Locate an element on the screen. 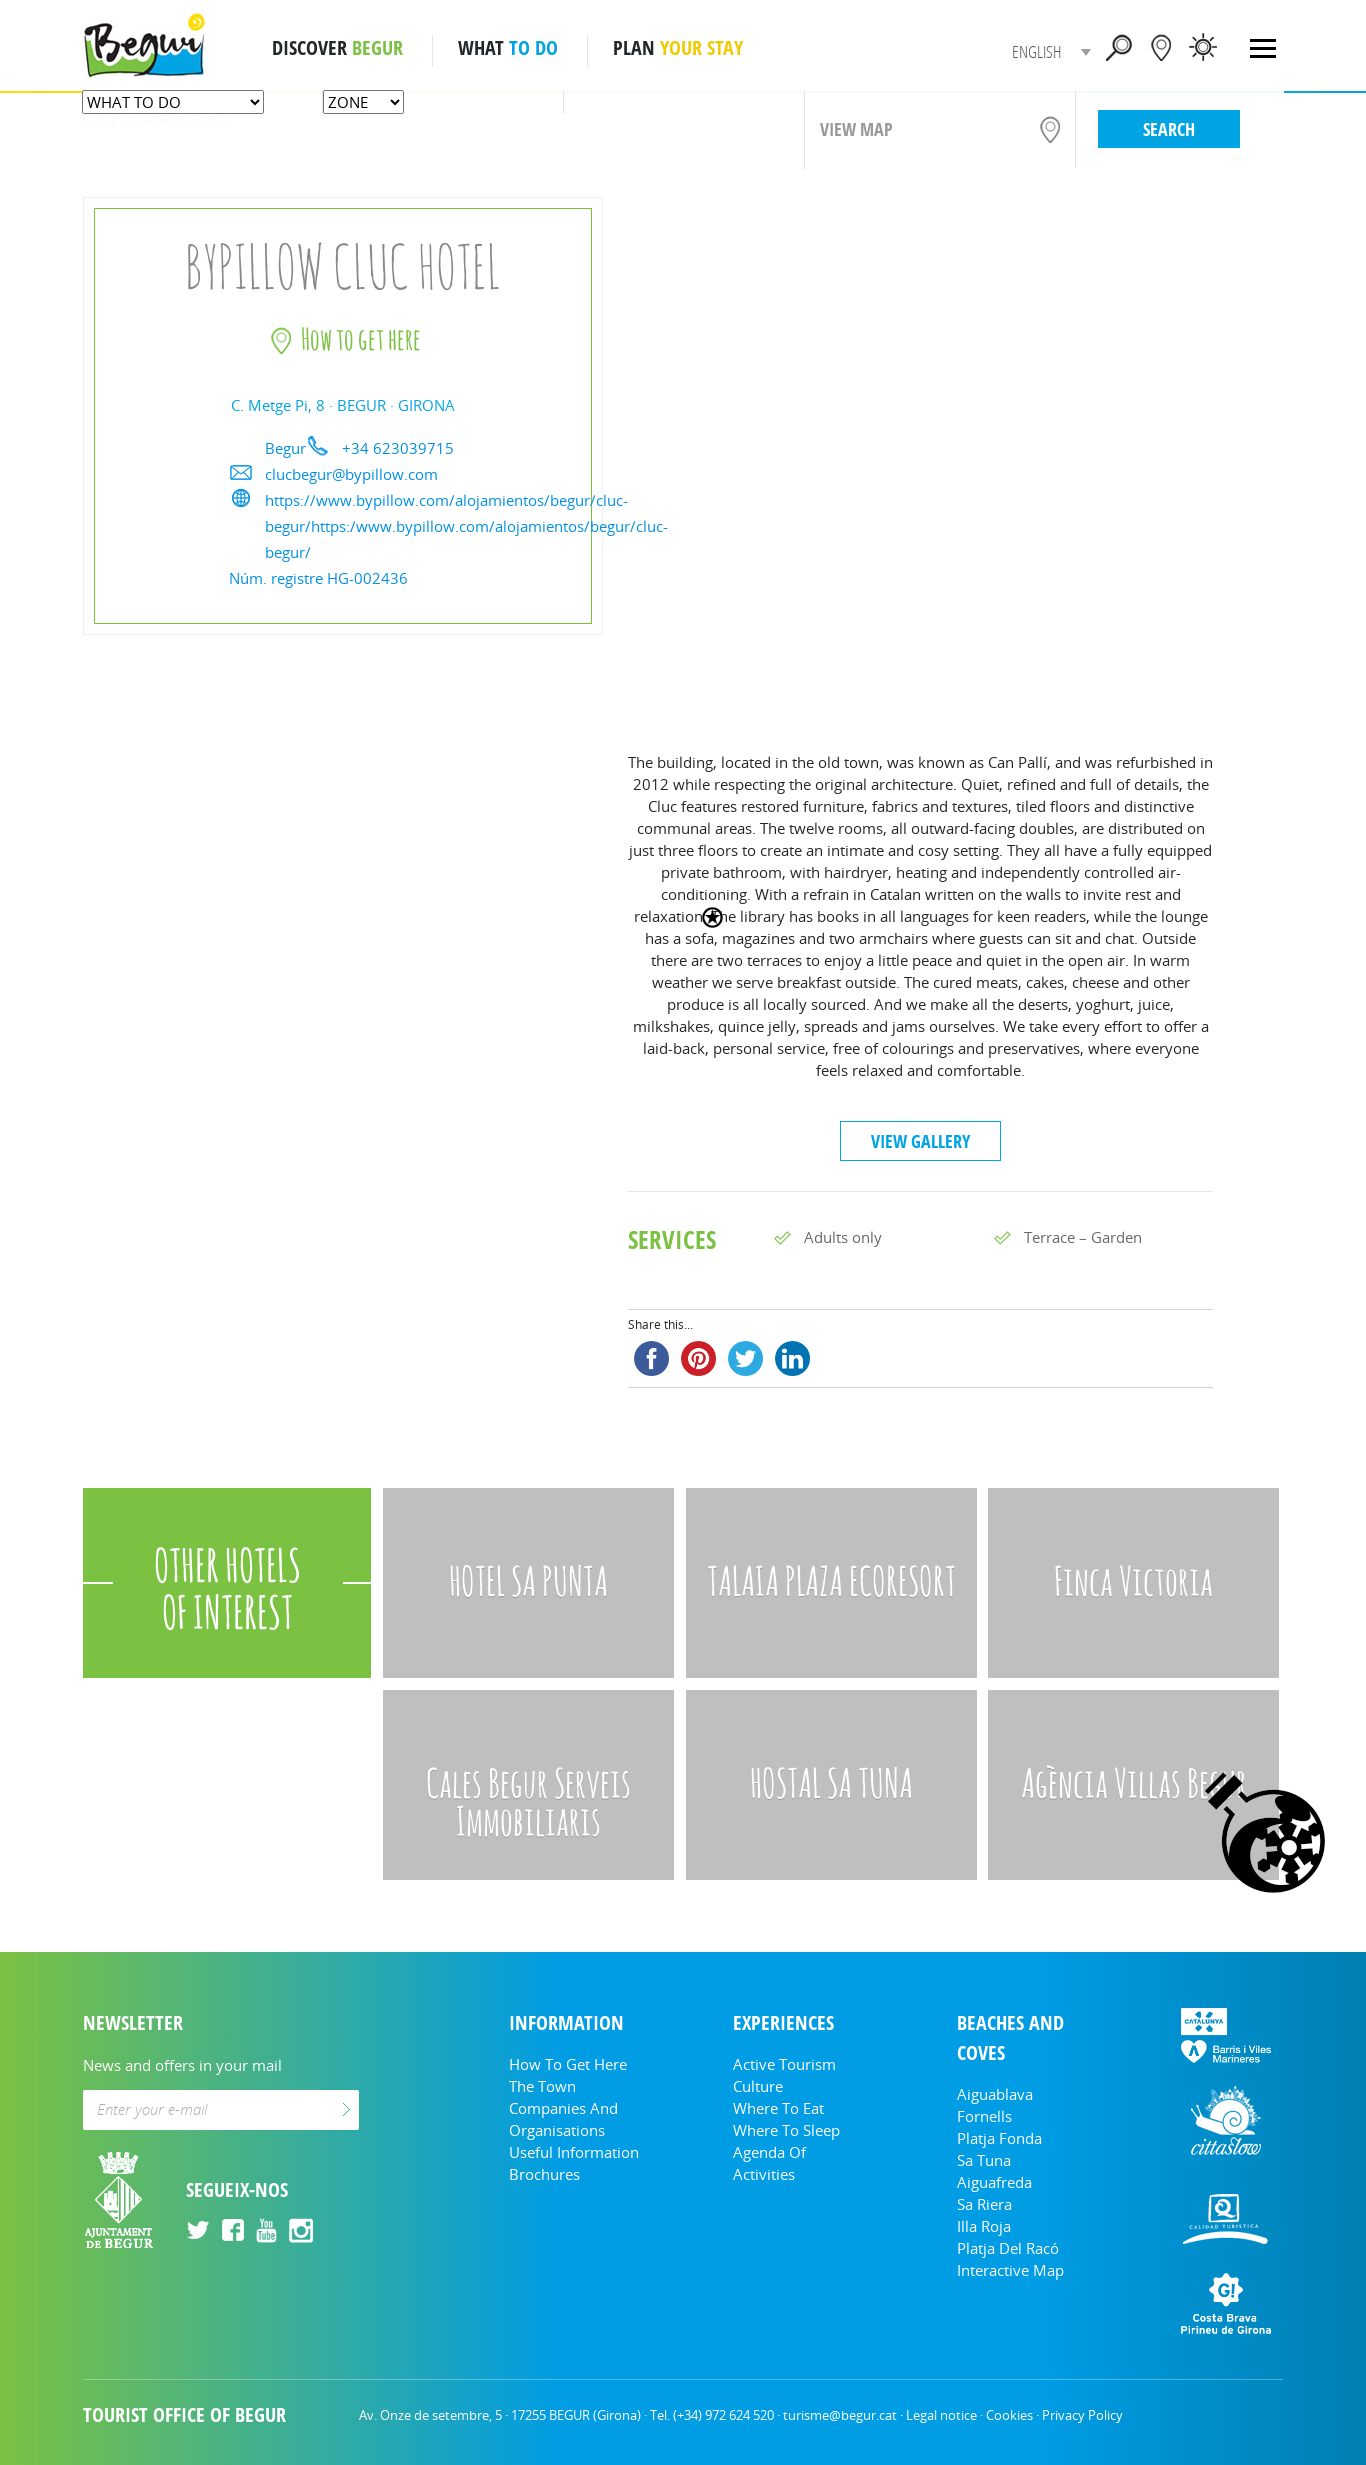  indicates allied or friendly faction status is located at coordinates (712, 917).